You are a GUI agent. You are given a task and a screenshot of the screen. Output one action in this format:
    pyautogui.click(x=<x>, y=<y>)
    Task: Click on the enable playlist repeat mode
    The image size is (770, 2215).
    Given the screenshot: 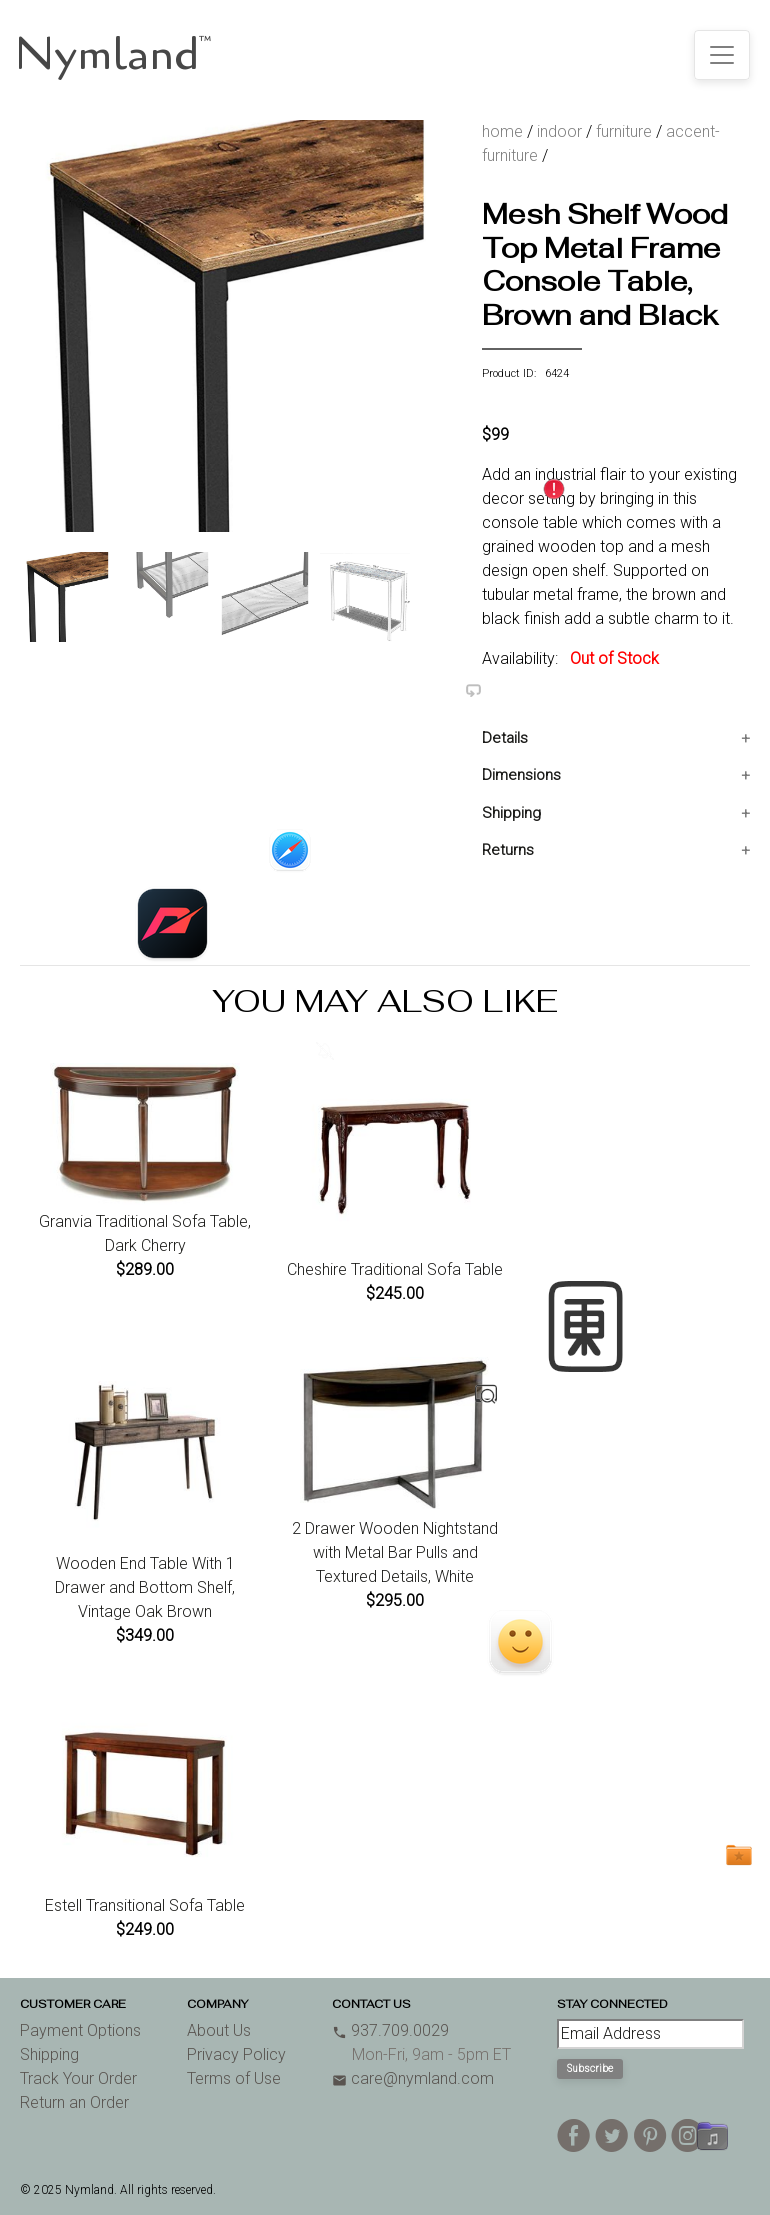 What is the action you would take?
    pyautogui.click(x=473, y=689)
    